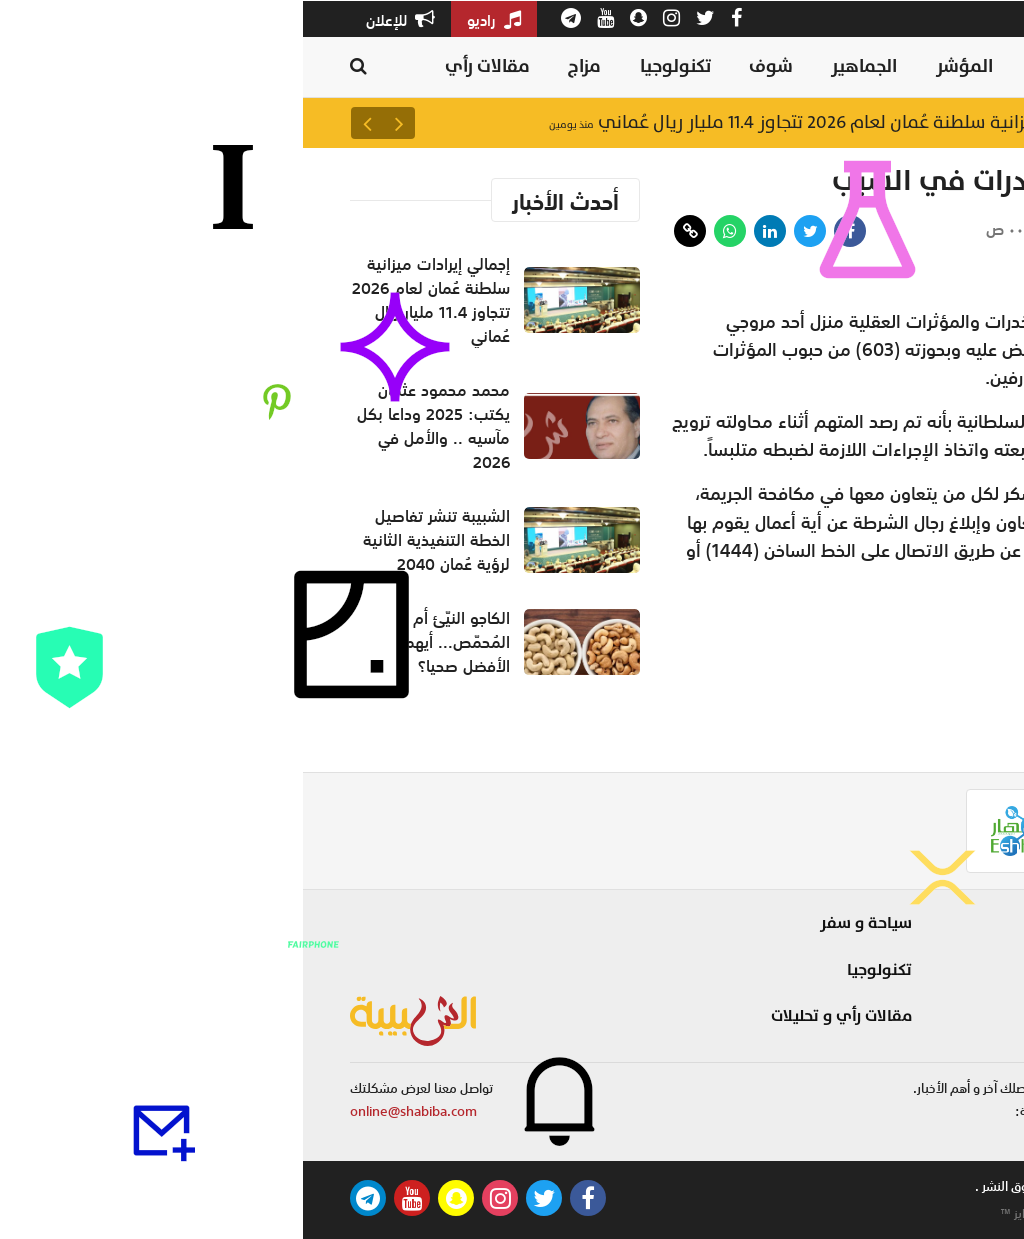 Image resolution: width=1024 pixels, height=1239 pixels. What do you see at coordinates (69, 667) in the screenshot?
I see `indicates premium or verified security status` at bounding box center [69, 667].